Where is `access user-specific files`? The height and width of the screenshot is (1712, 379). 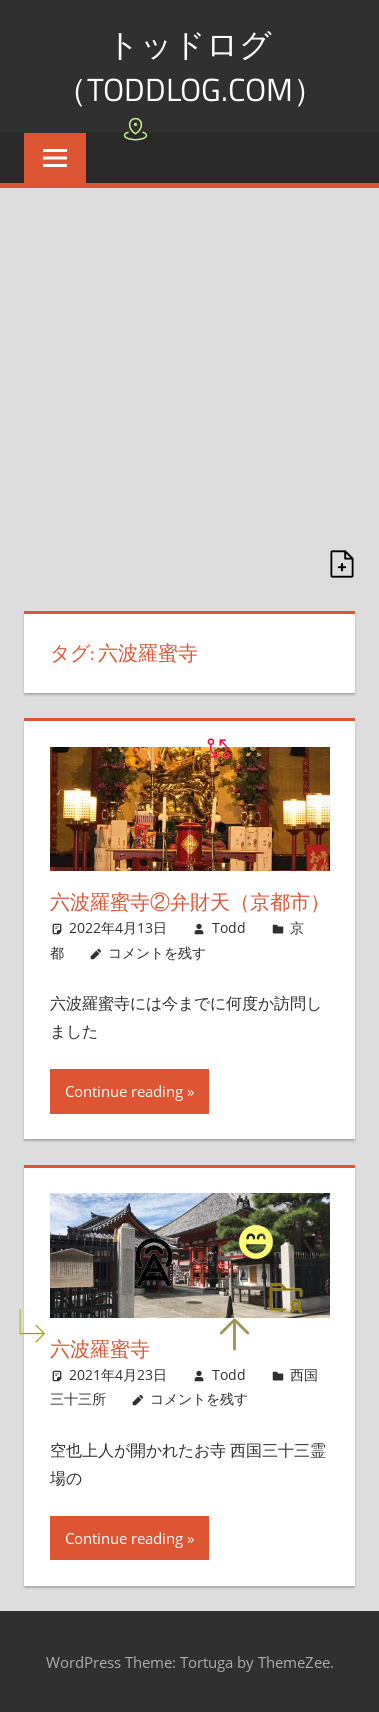 access user-specific files is located at coordinates (286, 1297).